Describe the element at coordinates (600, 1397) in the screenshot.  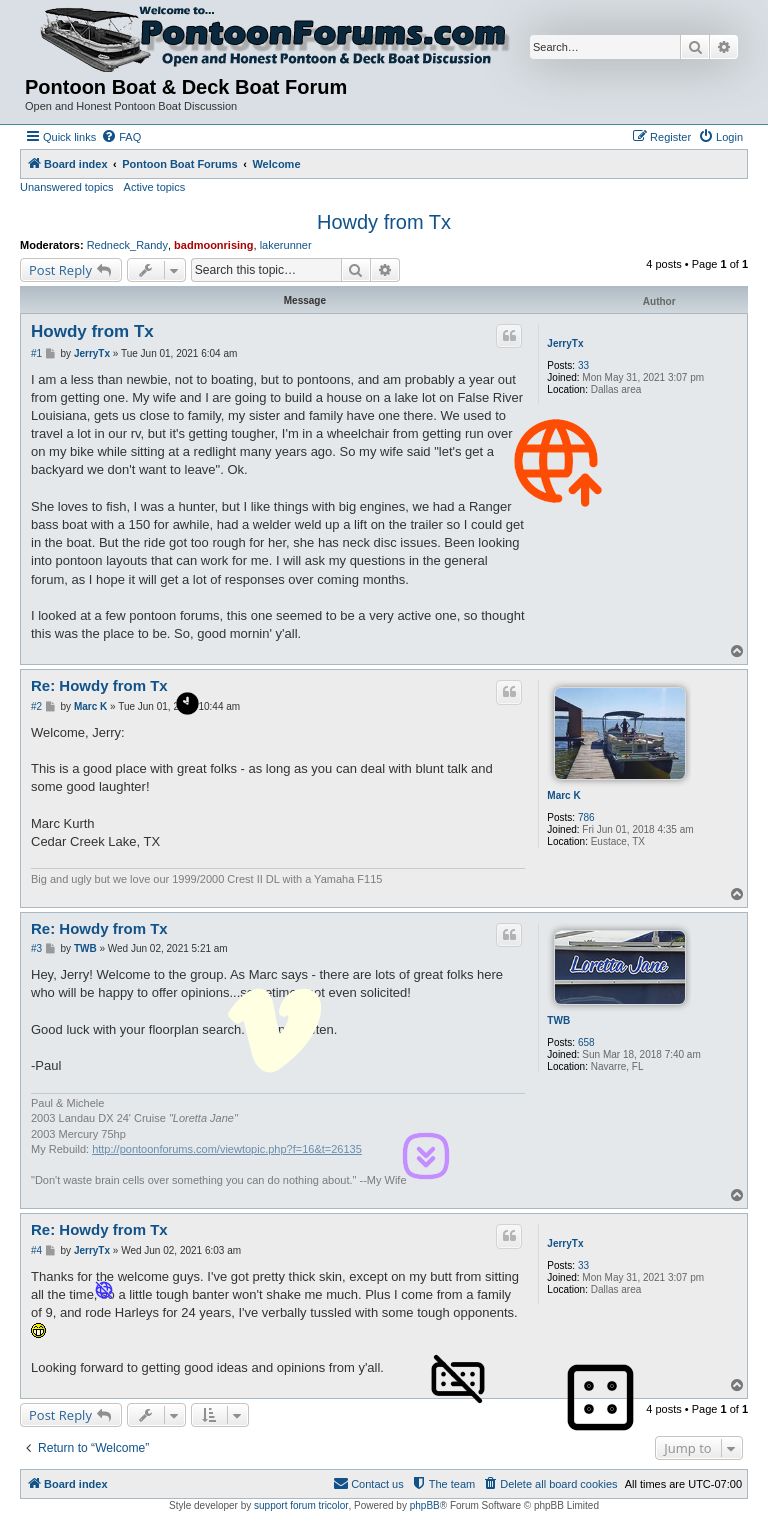
I see `randomize or shuffle content` at that location.